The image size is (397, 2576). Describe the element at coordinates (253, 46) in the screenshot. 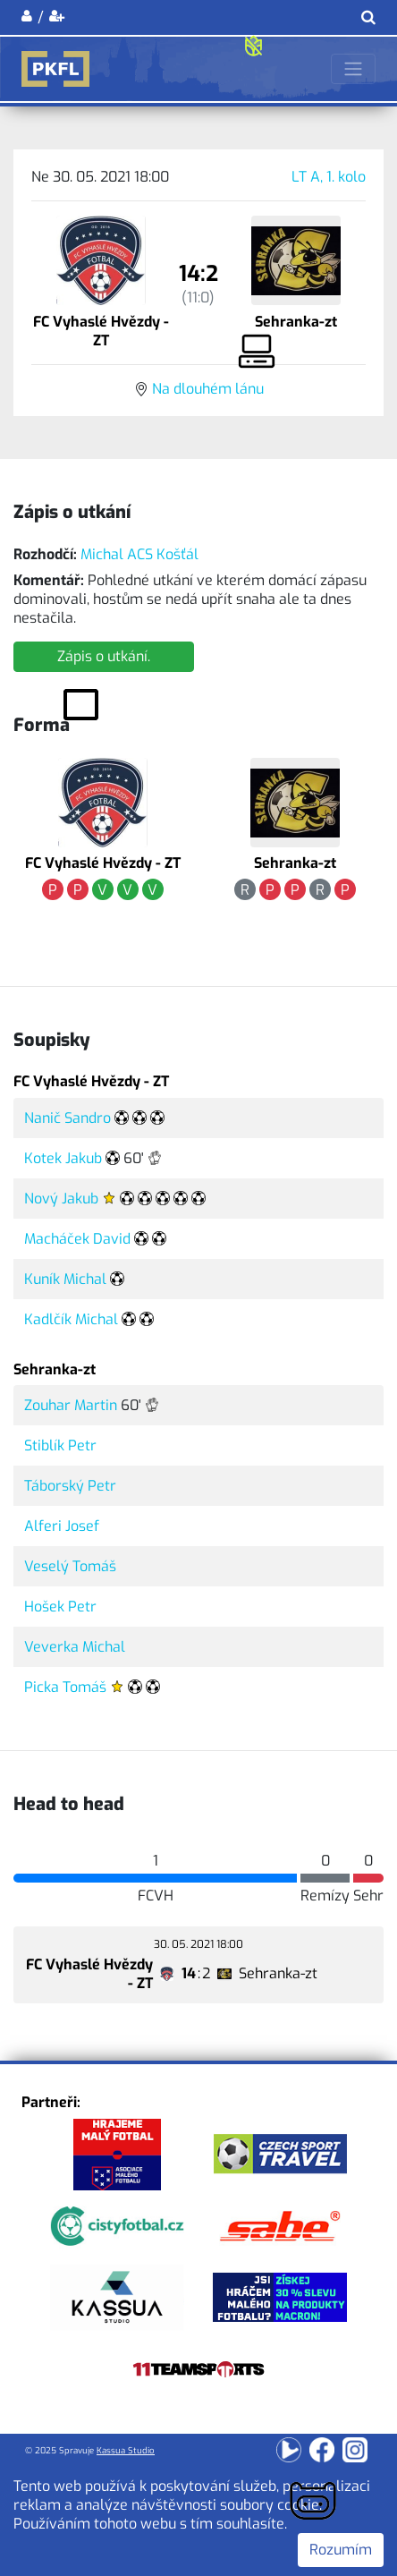

I see `indicates gluten-free or grain-free option` at that location.